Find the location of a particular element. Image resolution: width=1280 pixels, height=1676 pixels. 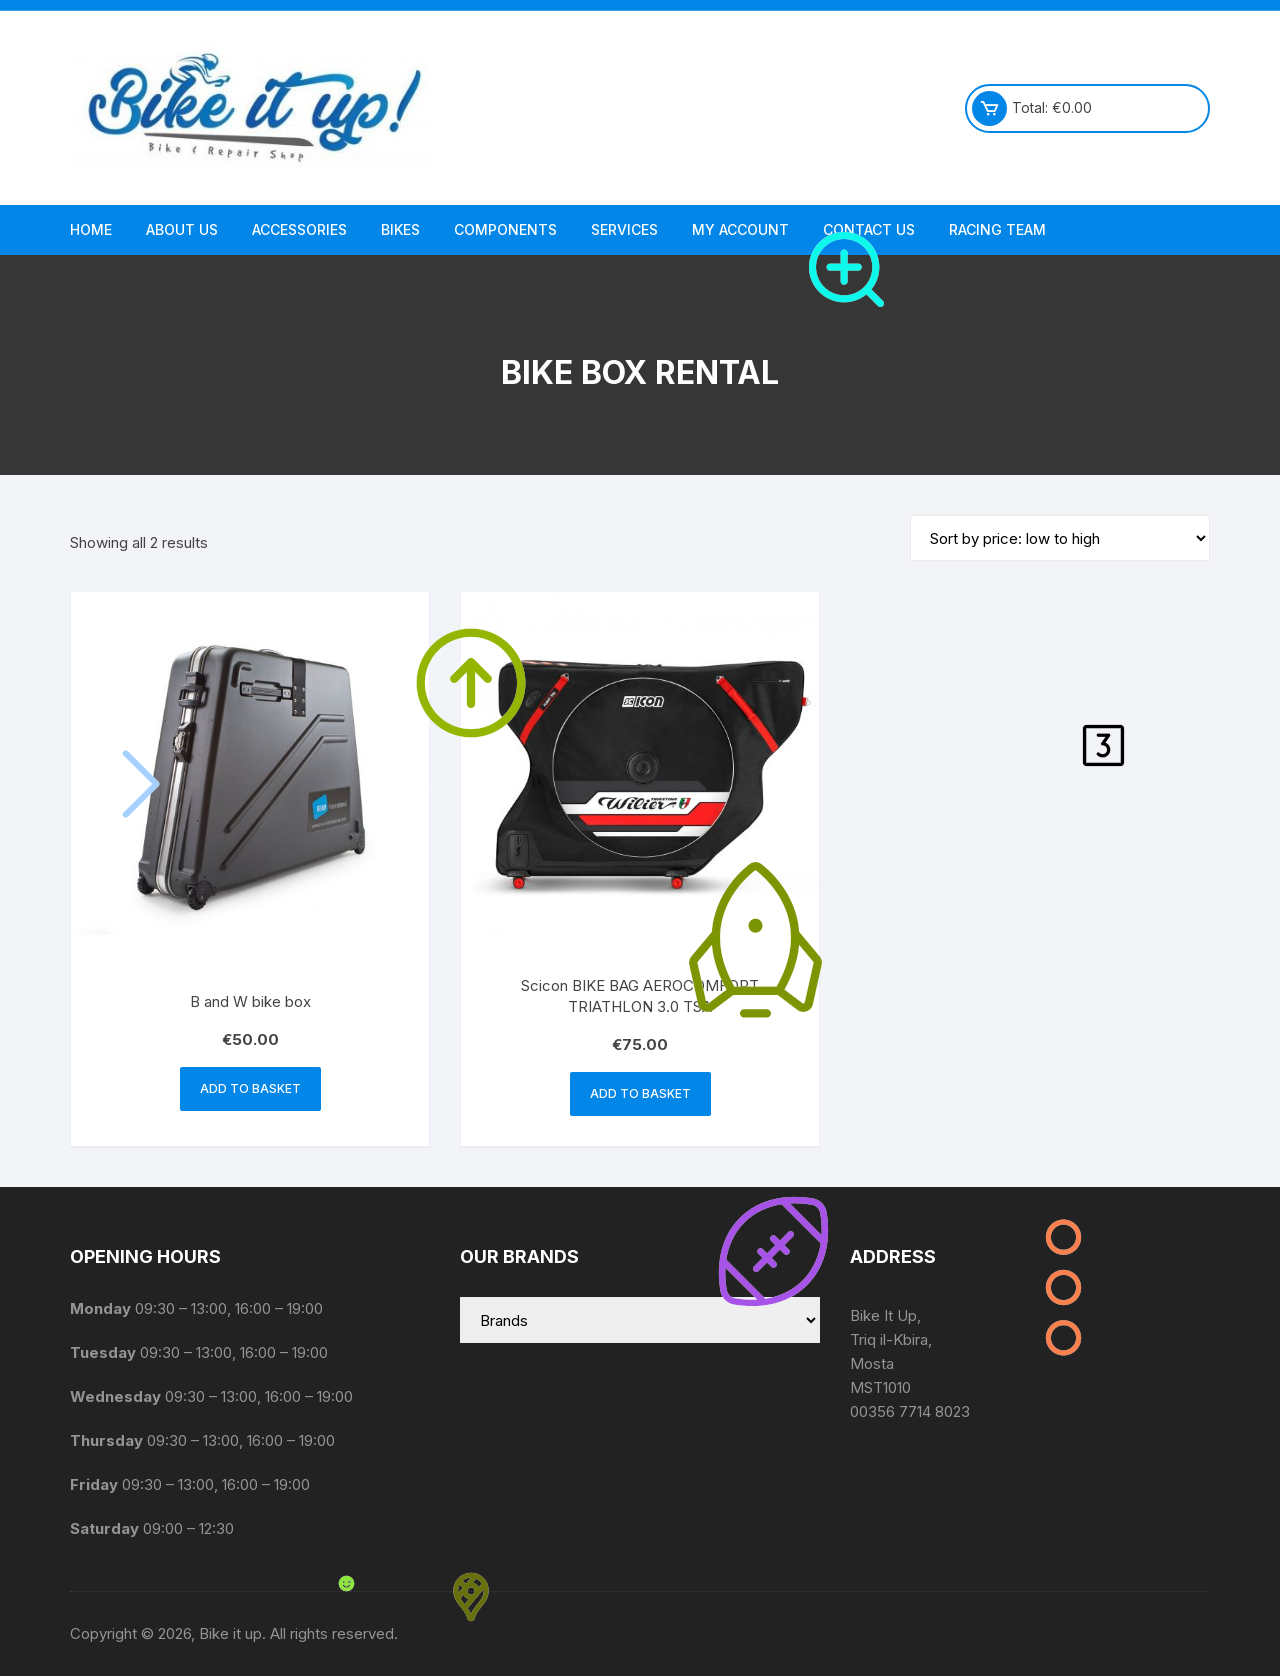

open more options menu is located at coordinates (1063, 1287).